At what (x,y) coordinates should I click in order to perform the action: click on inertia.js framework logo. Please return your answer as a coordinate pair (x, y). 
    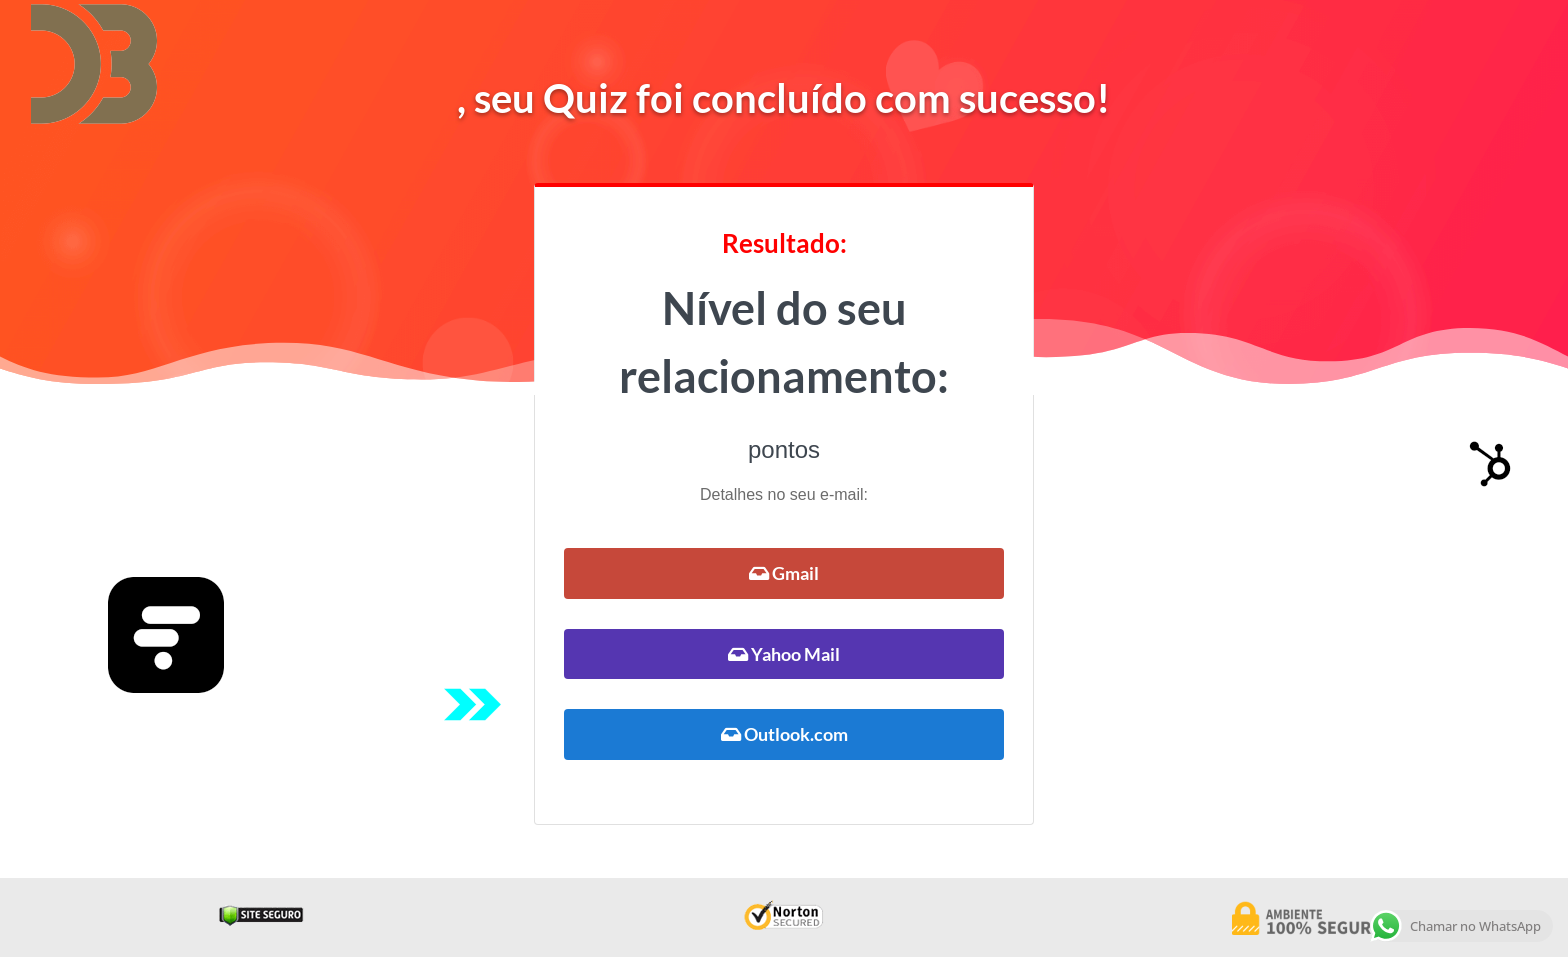
    Looking at the image, I should click on (472, 704).